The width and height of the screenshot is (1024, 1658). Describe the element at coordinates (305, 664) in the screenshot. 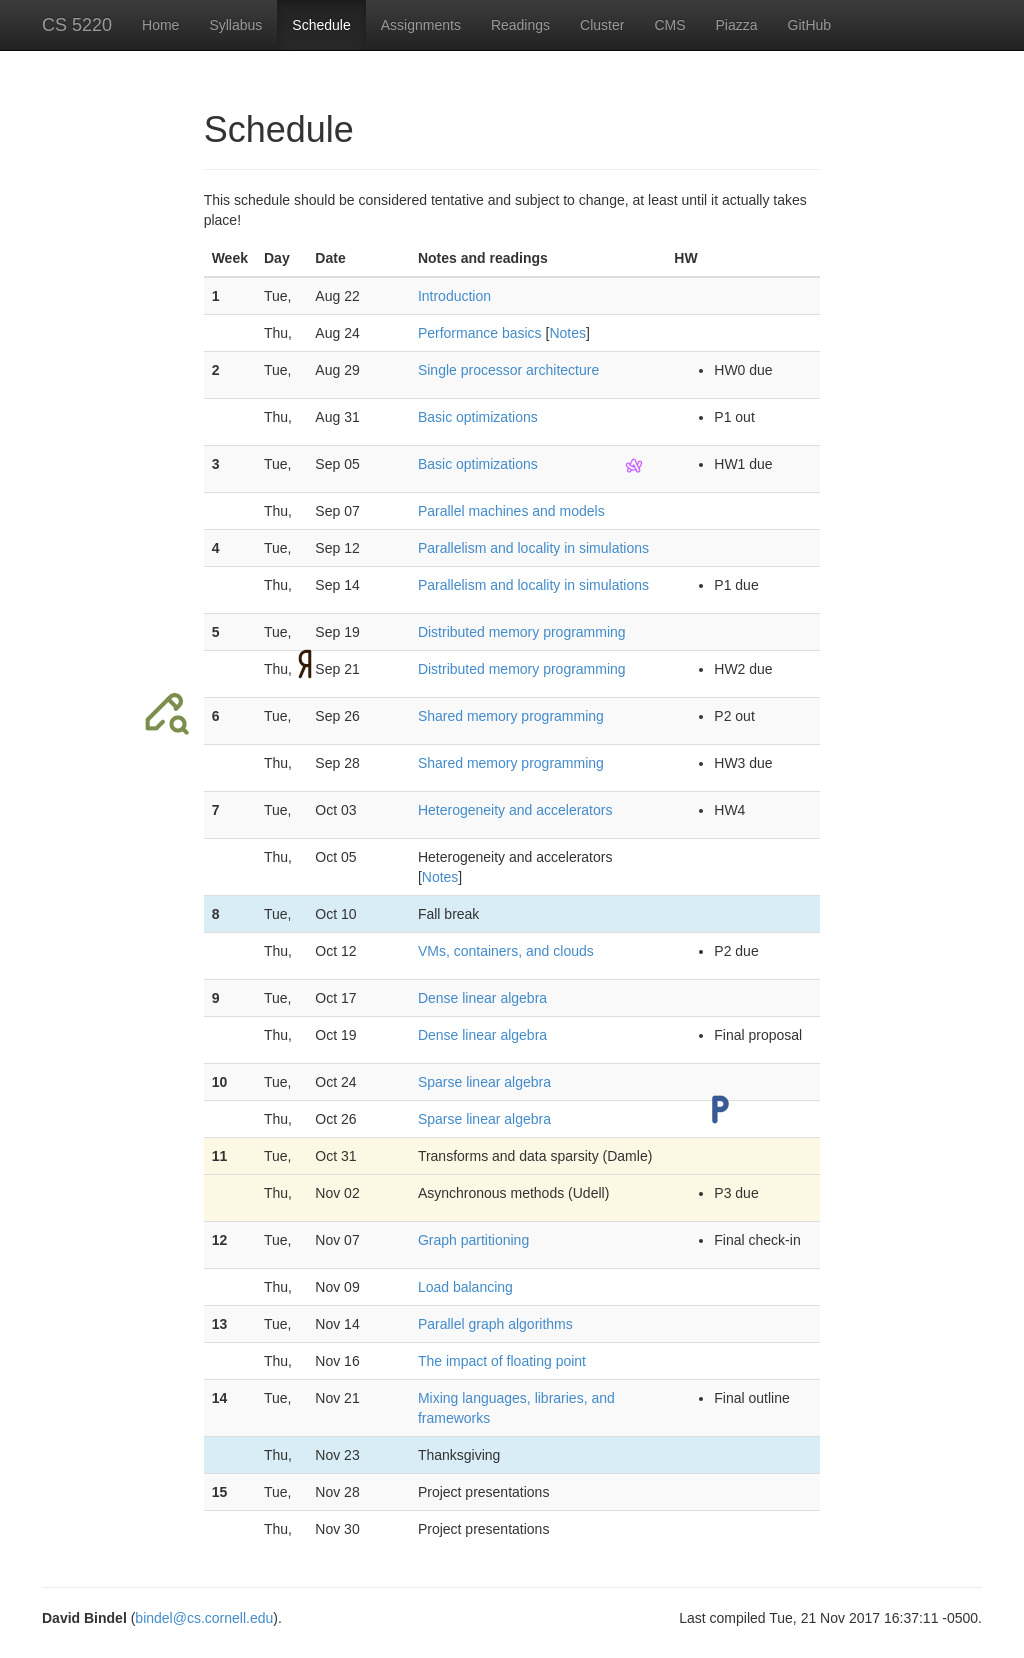

I see `open yandex app or services` at that location.